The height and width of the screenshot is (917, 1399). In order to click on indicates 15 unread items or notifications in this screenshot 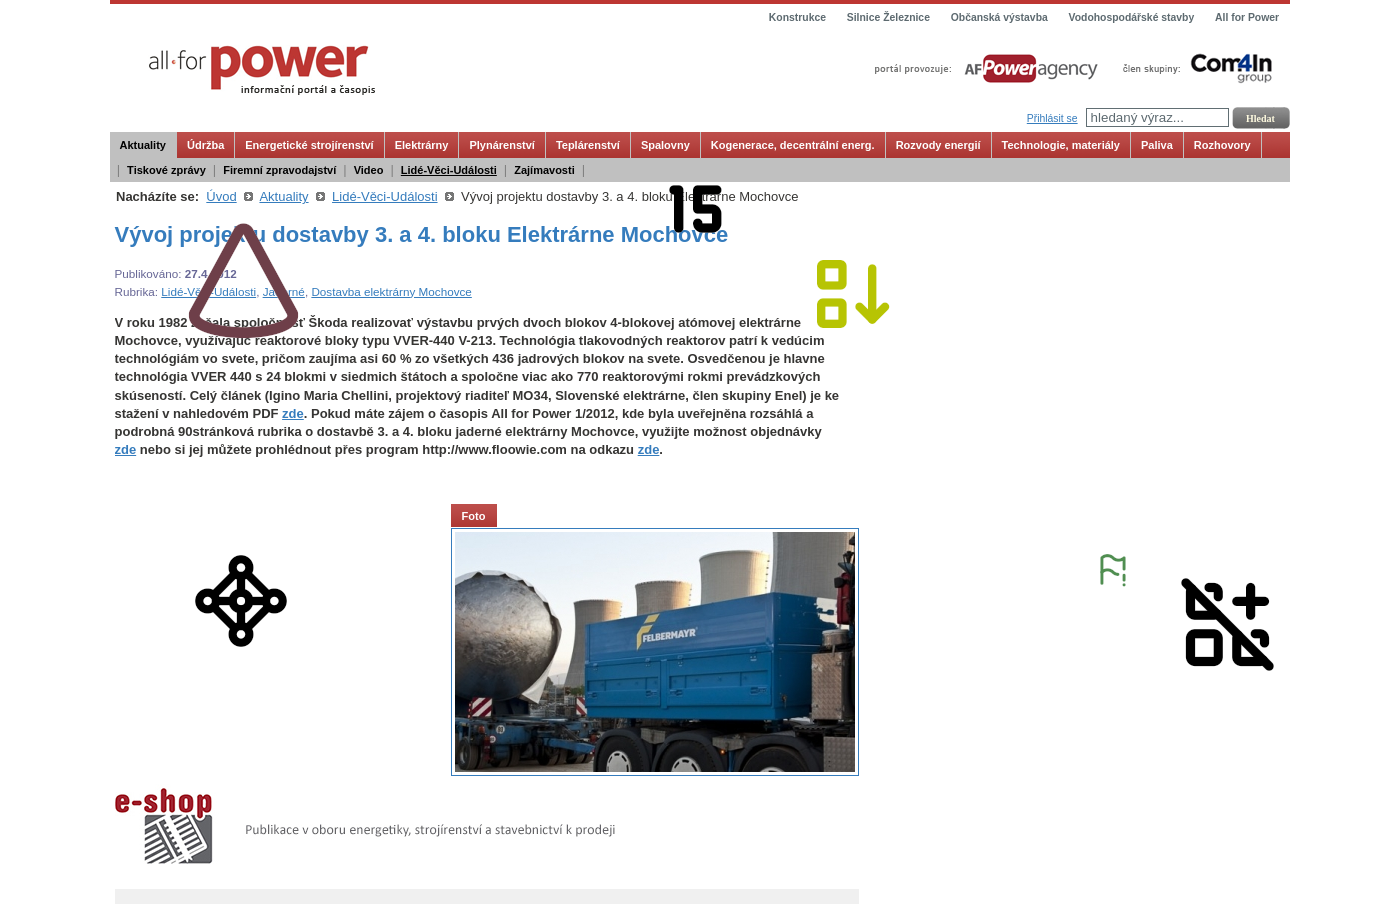, I will do `click(693, 209)`.